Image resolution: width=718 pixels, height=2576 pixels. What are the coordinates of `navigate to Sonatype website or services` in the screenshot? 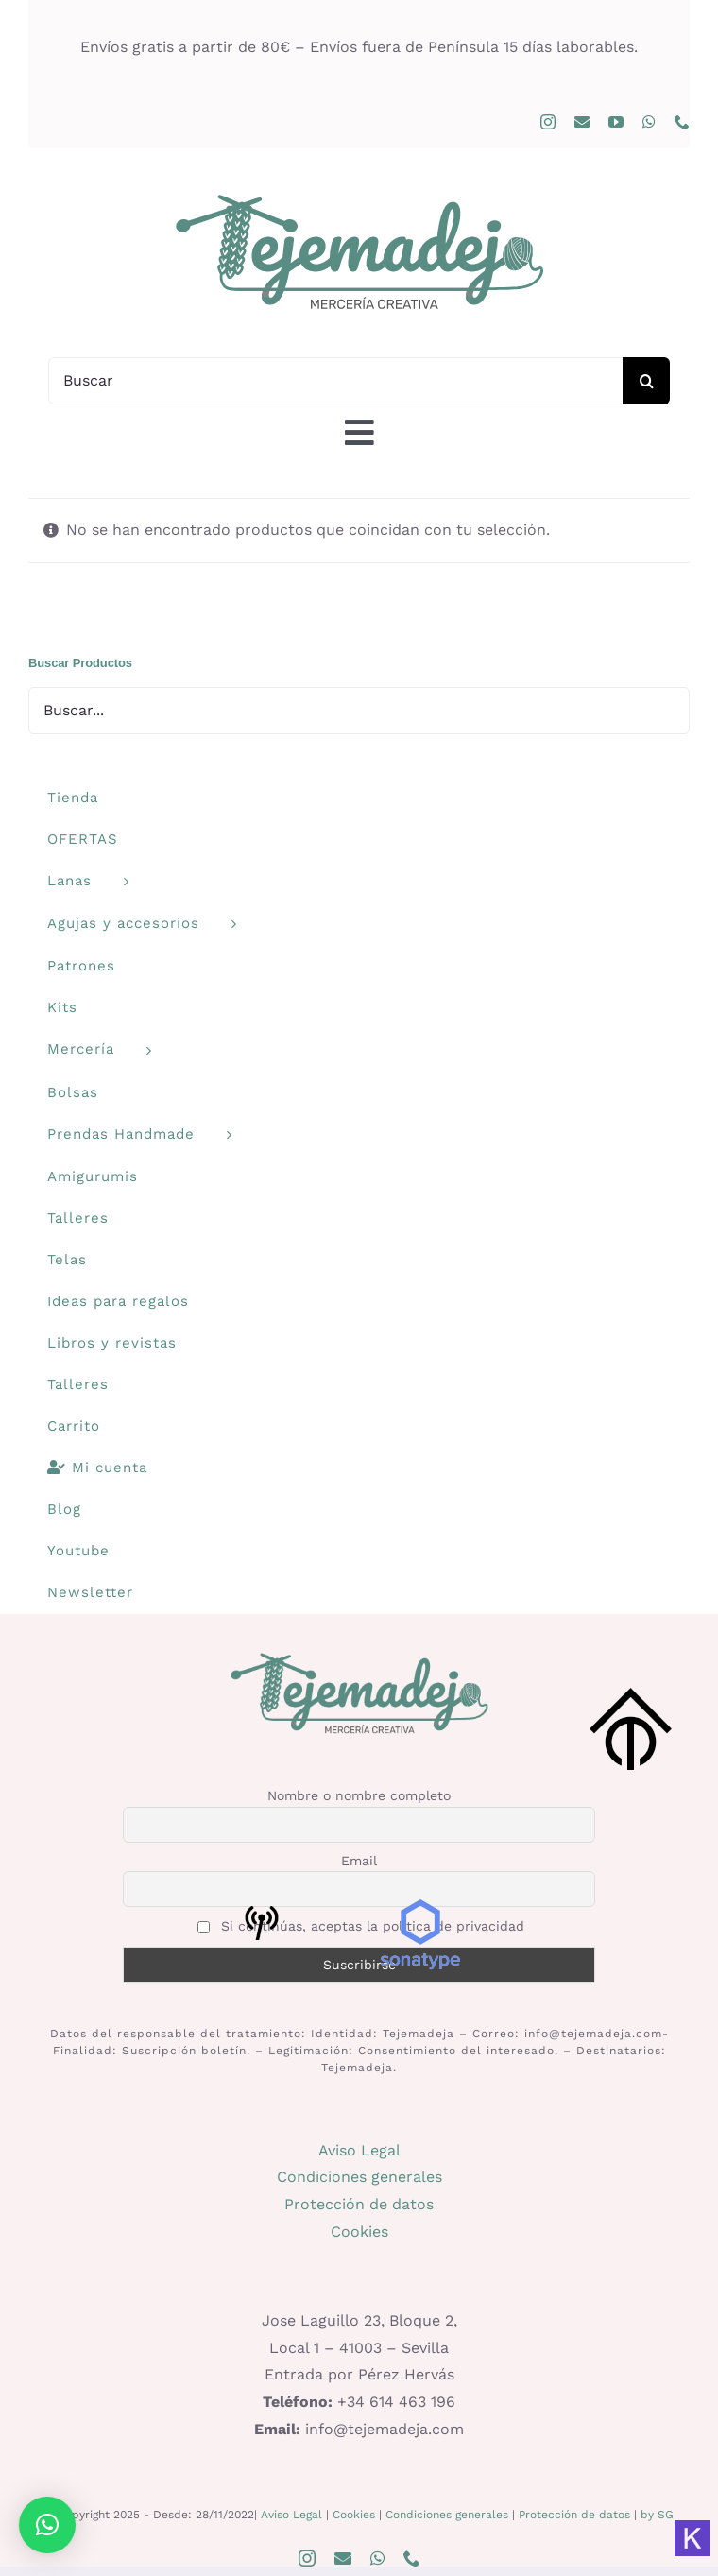 It's located at (420, 1934).